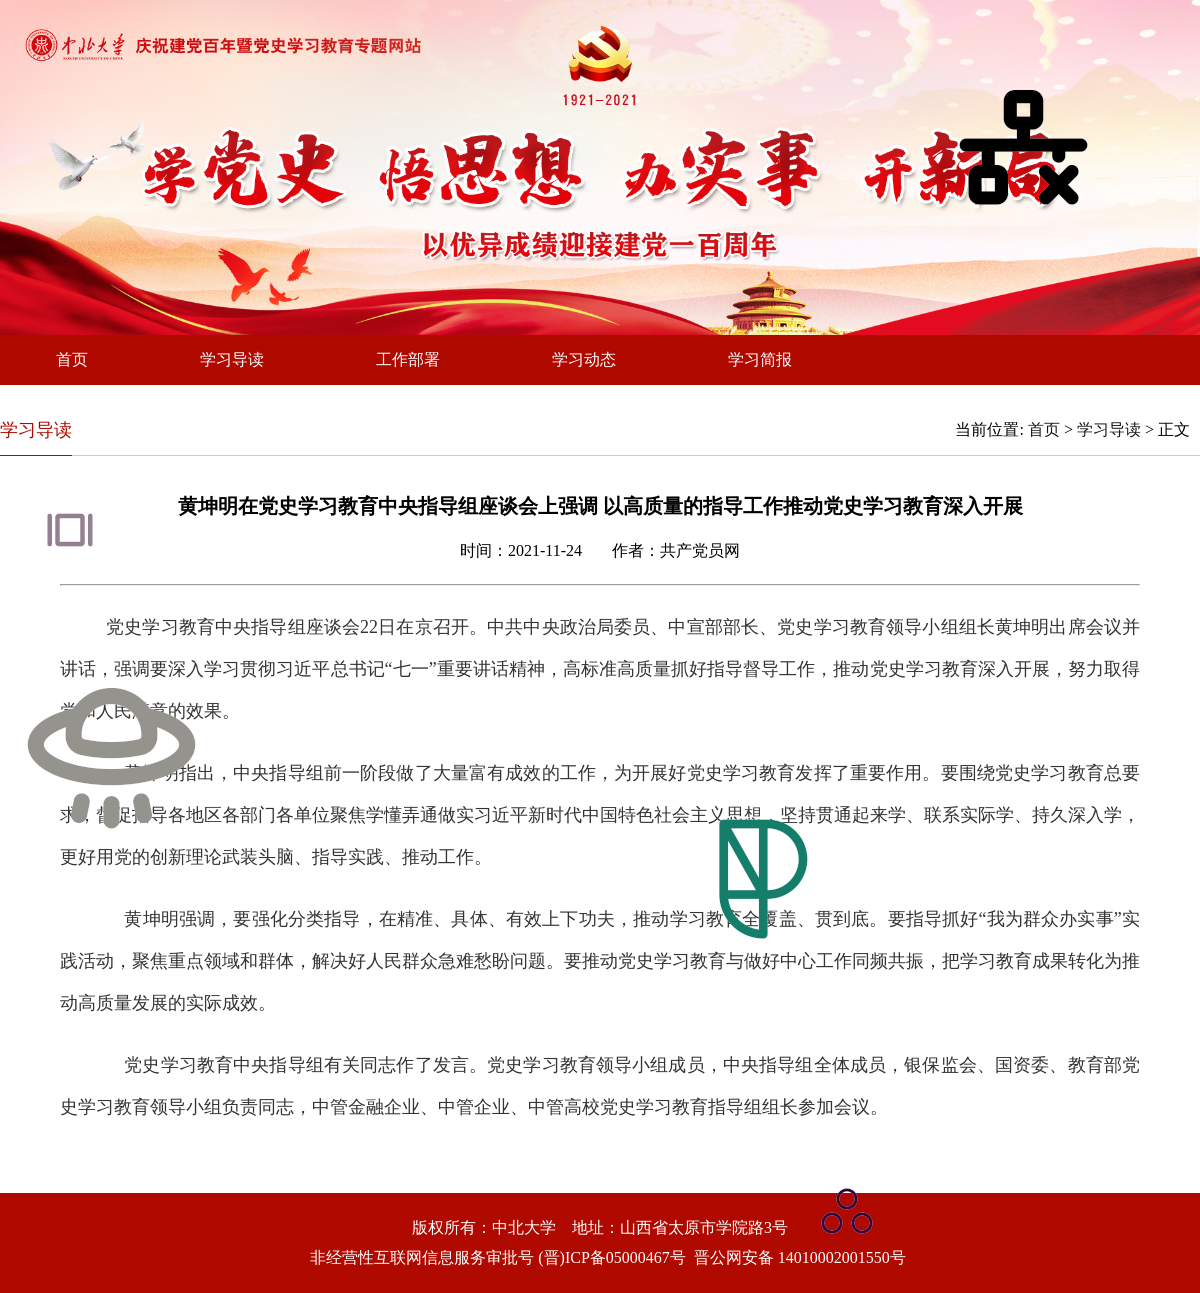 The image size is (1200, 1293). I want to click on access sci-fi or space-themed content, so click(111, 755).